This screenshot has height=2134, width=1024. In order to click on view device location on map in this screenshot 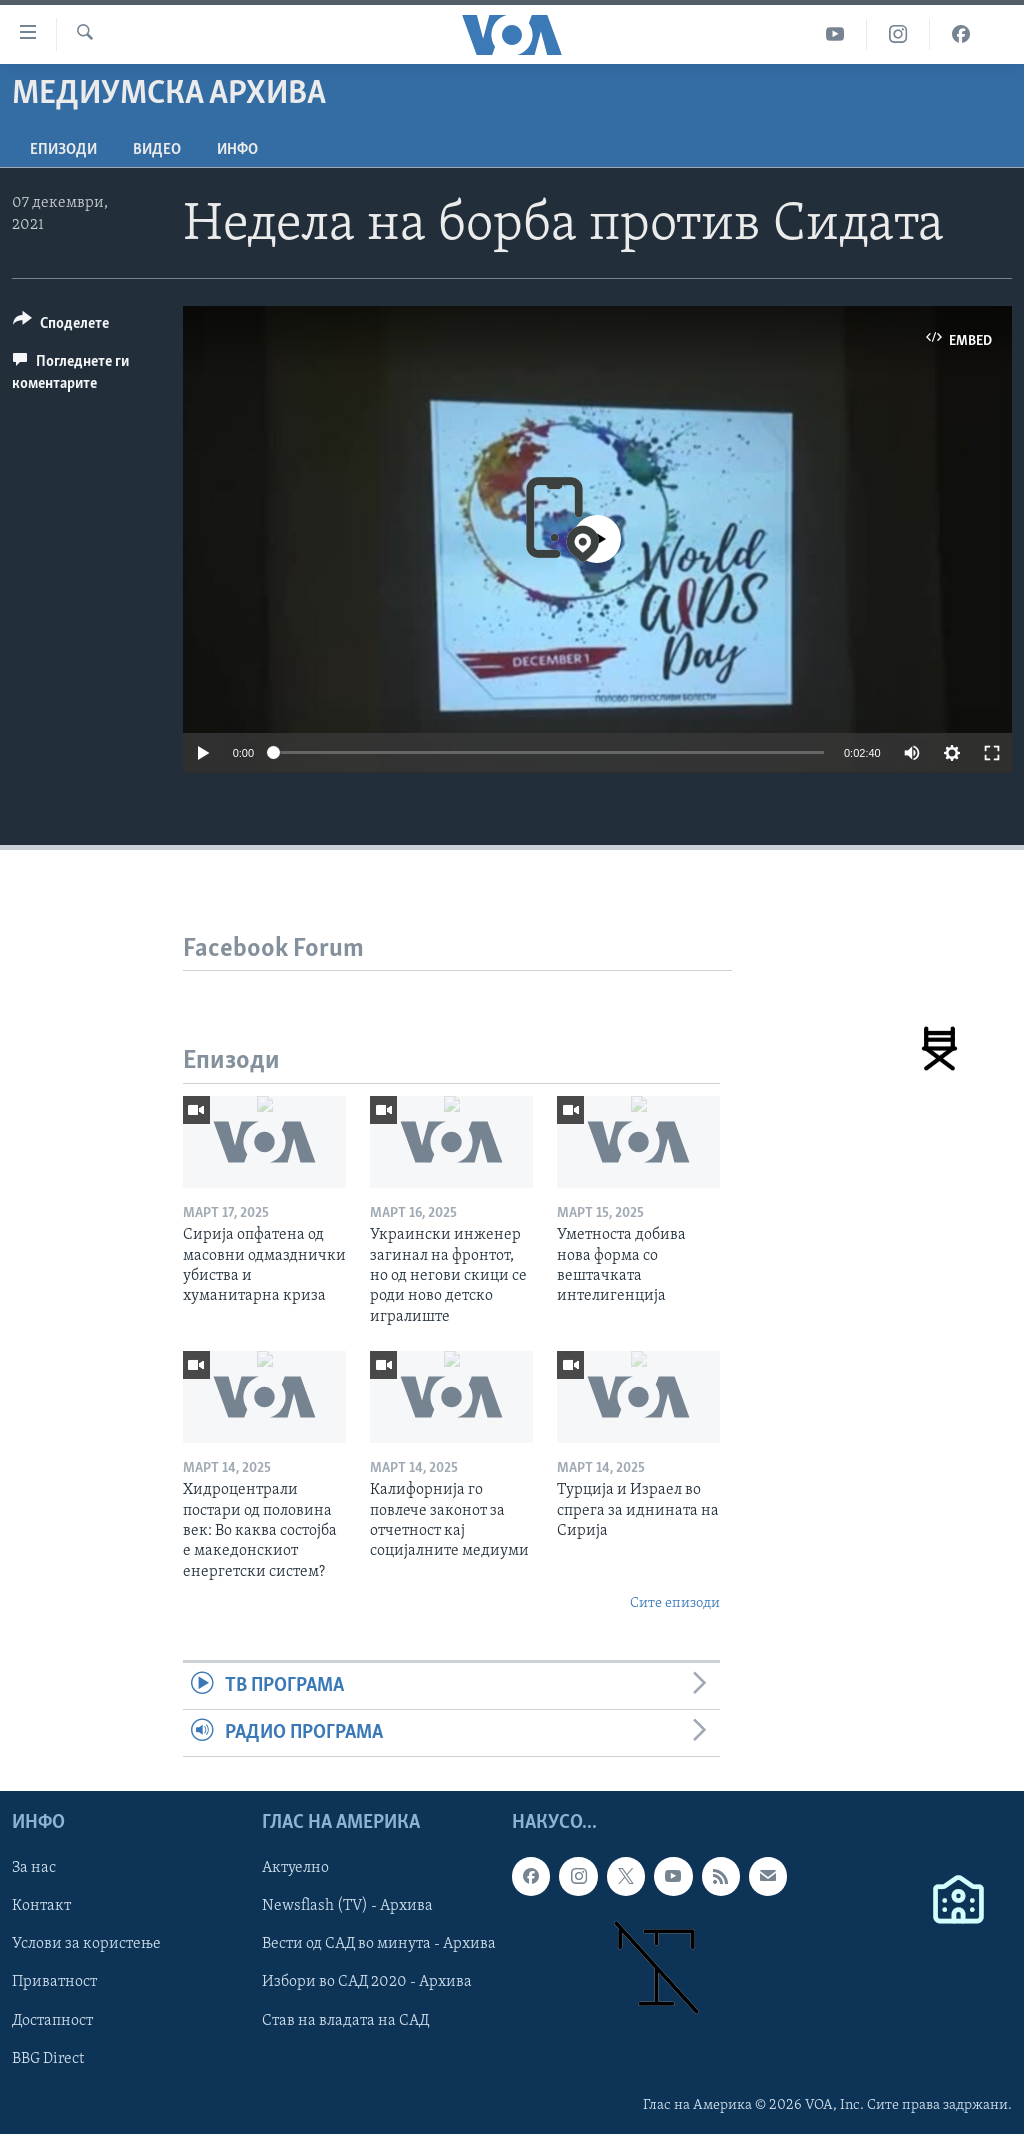, I will do `click(554, 517)`.